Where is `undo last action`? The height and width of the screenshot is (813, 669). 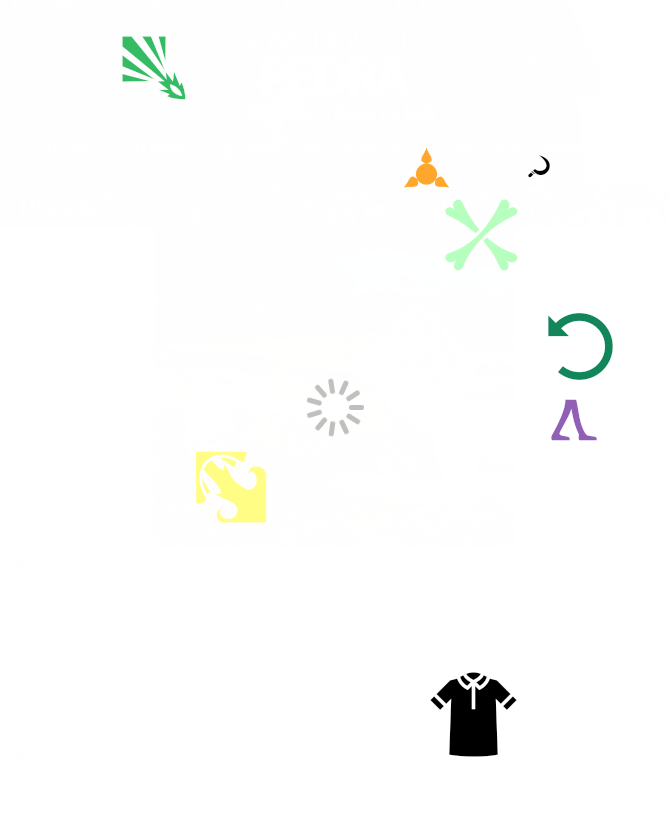 undo last action is located at coordinates (580, 346).